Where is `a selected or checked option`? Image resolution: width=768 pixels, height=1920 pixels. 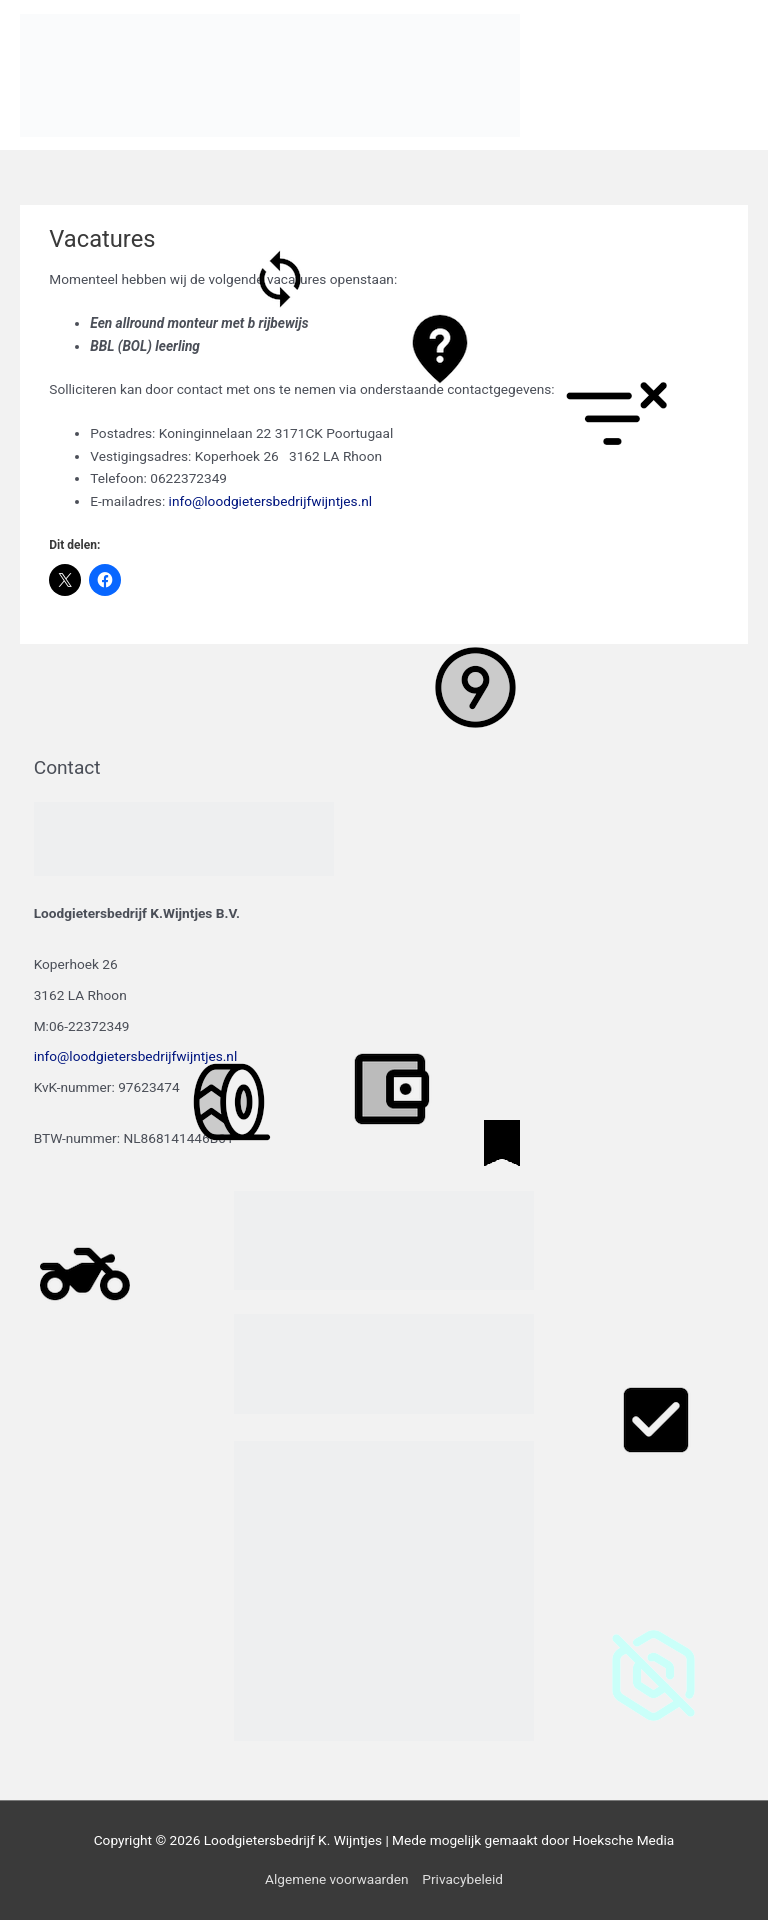
a selected or checked option is located at coordinates (656, 1420).